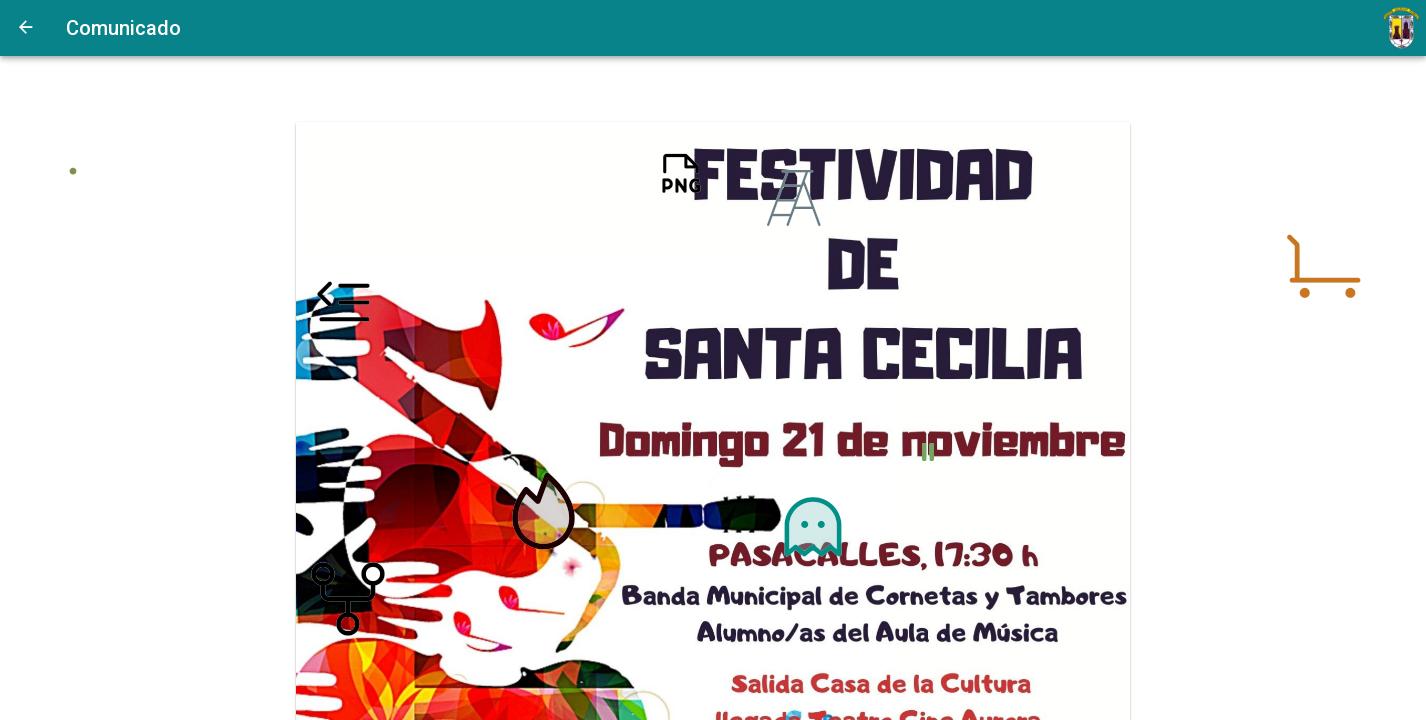 This screenshot has width=1426, height=720. I want to click on no wifi connection available, so click(73, 145).